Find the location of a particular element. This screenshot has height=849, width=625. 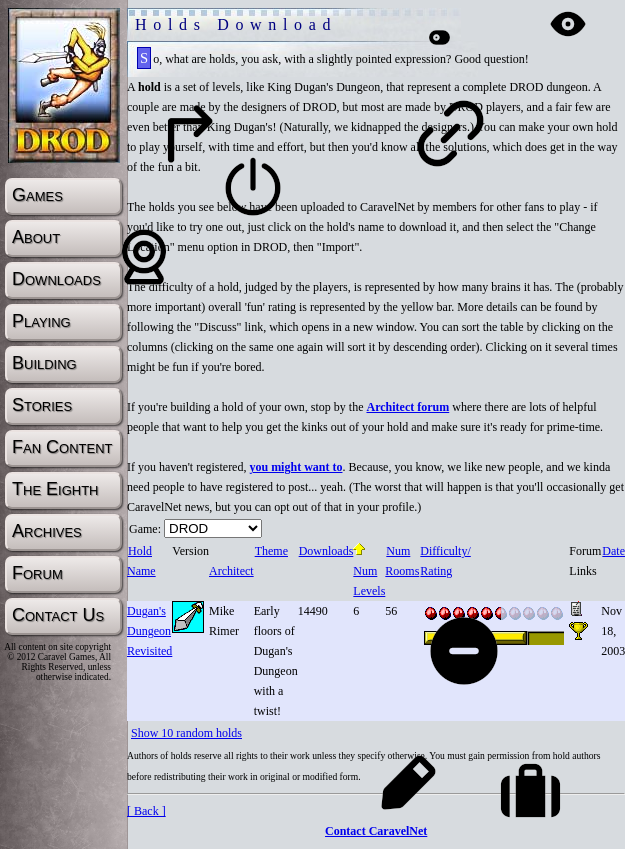

access webcam settings is located at coordinates (144, 257).